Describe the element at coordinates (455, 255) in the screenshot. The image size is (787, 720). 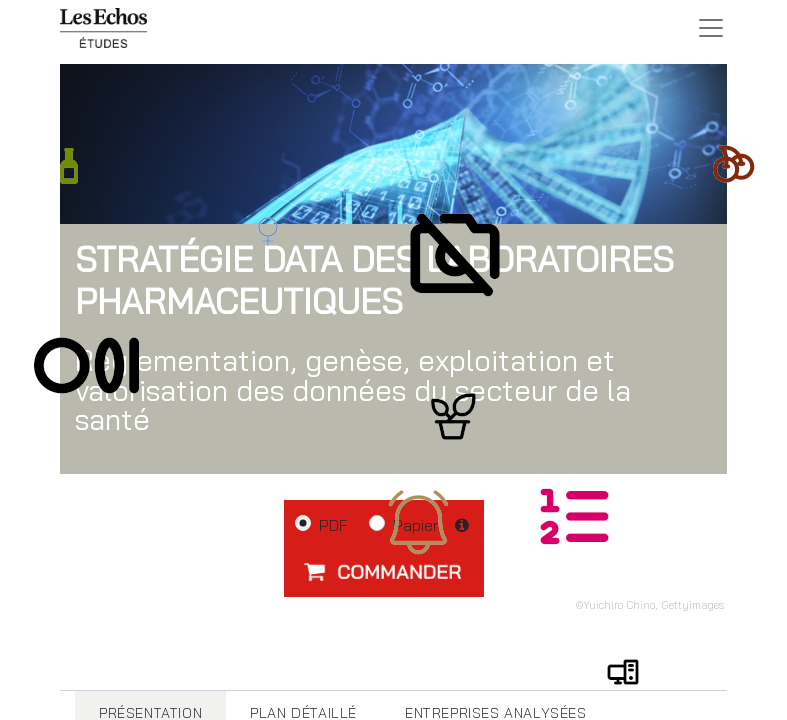
I see `camera access is disabled` at that location.